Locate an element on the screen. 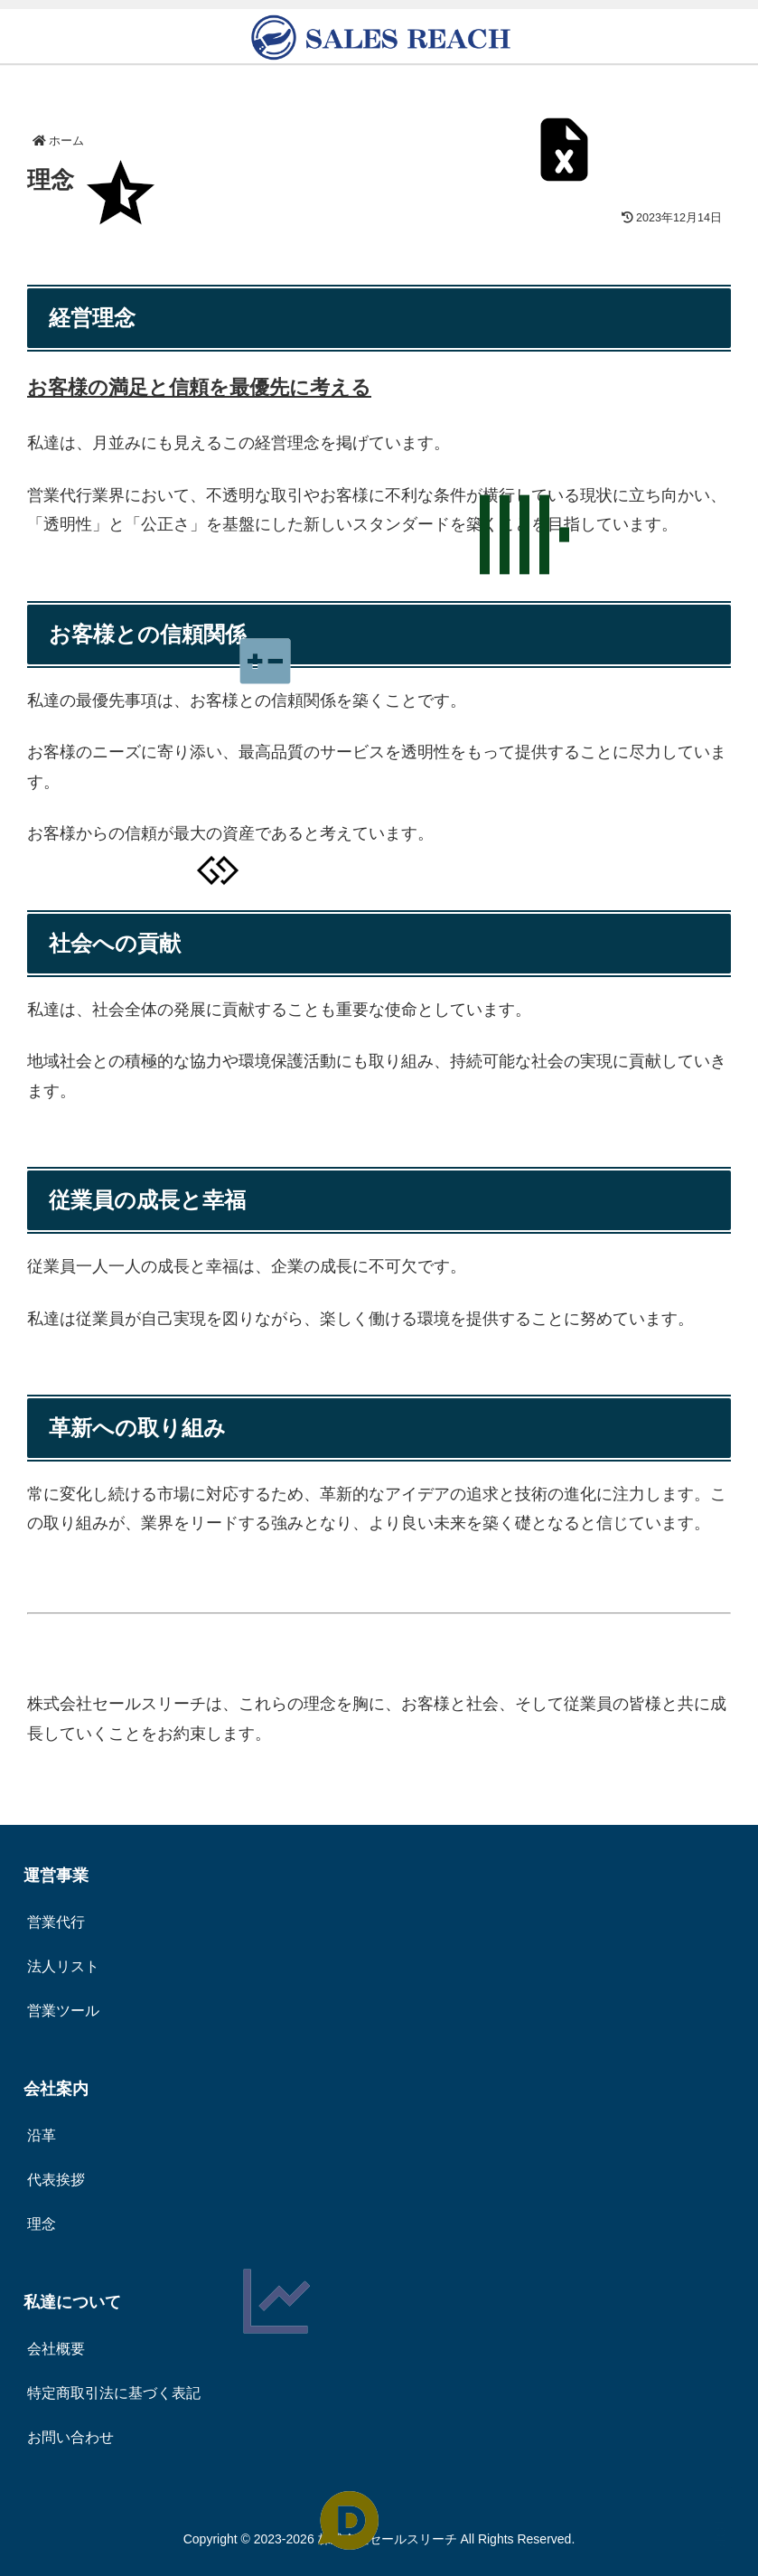 The width and height of the screenshot is (758, 2576). open or view an excel spreadsheet is located at coordinates (564, 149).